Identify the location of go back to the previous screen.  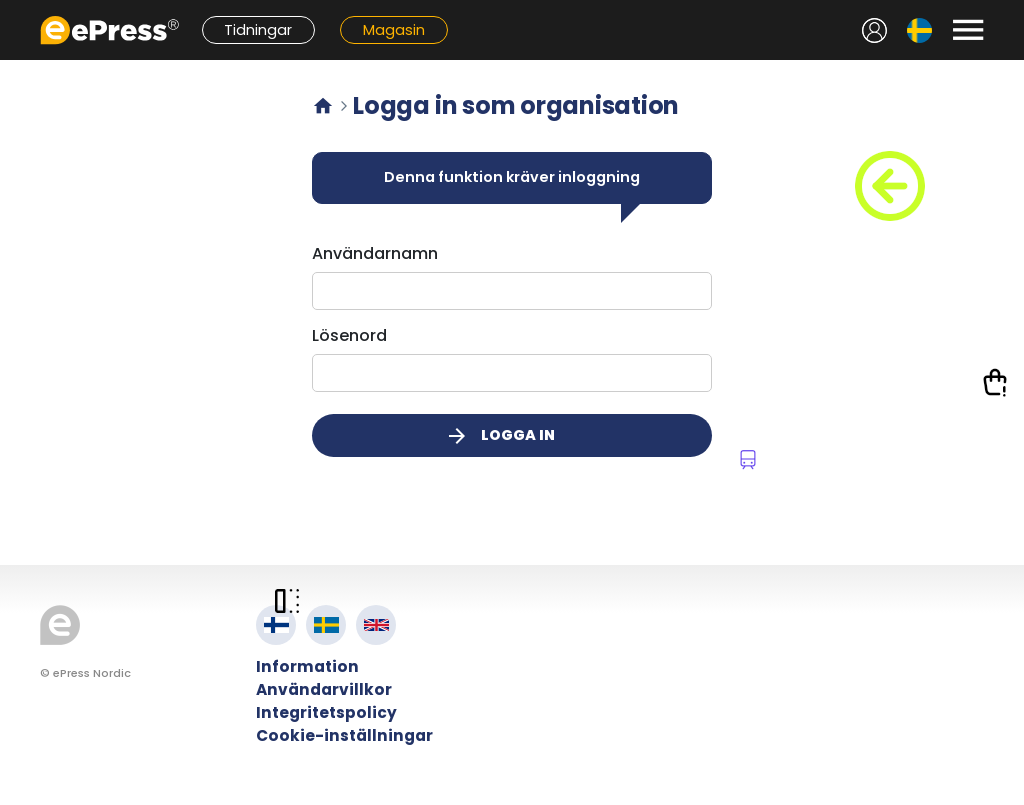
(890, 186).